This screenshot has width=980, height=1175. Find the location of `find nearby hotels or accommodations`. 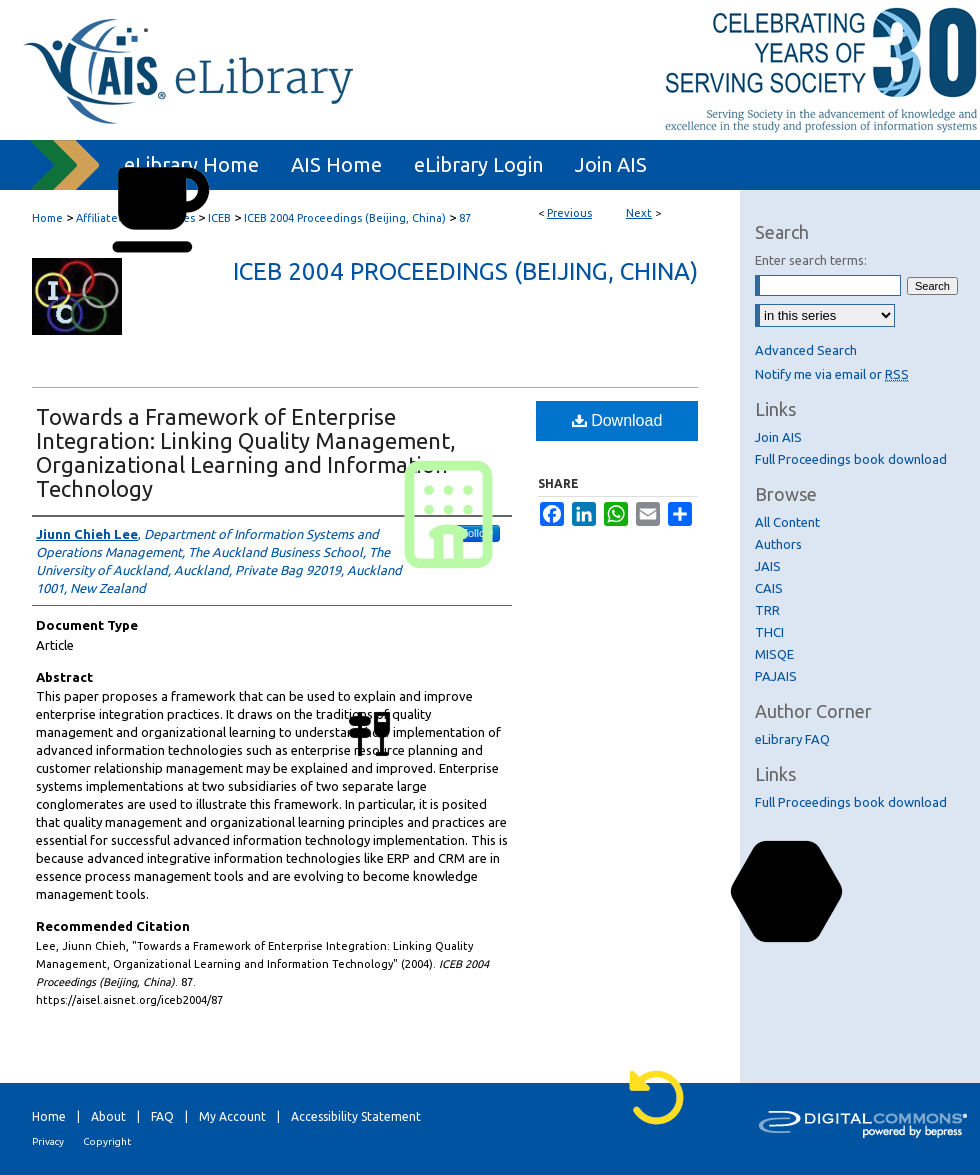

find nearby hotels or accommodations is located at coordinates (448, 514).